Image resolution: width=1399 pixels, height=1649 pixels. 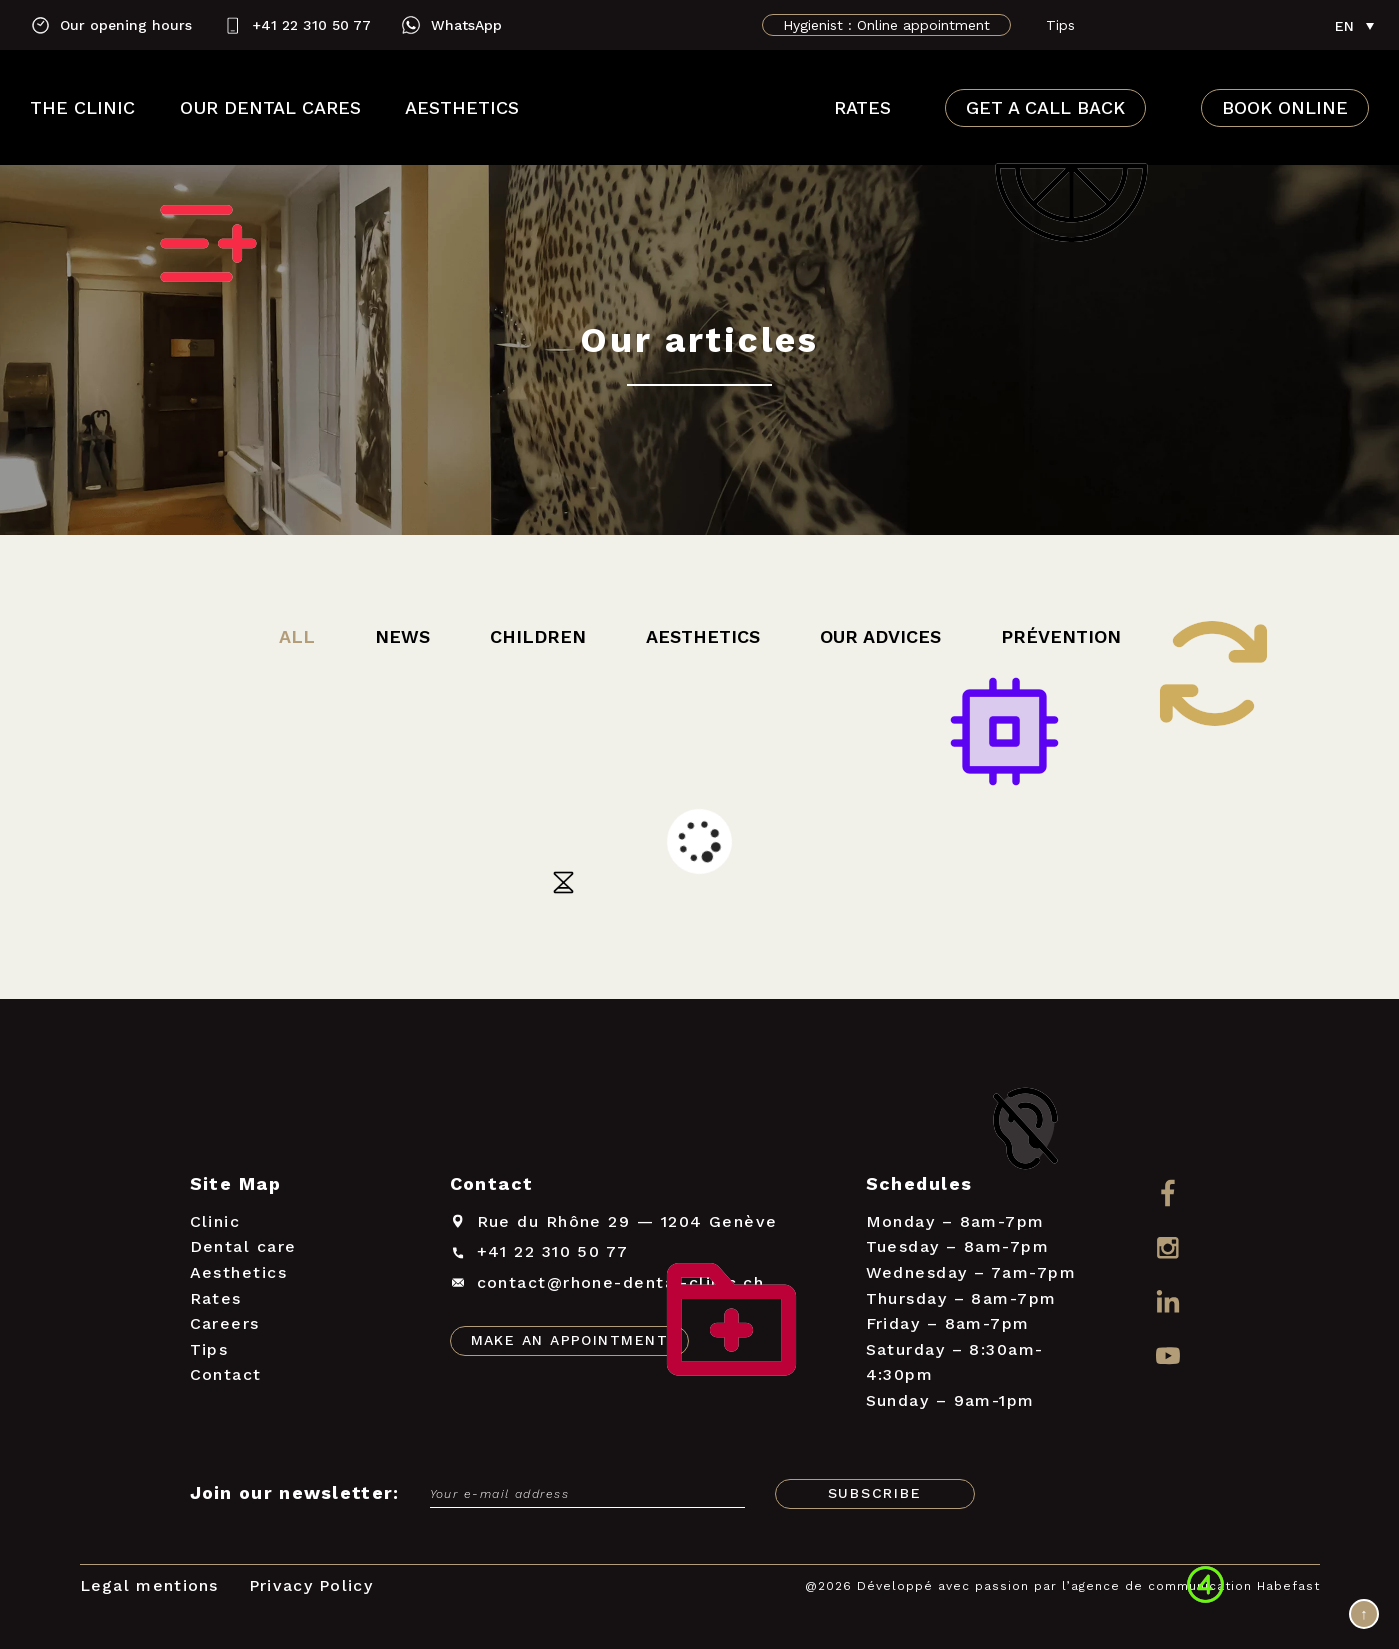 I want to click on view processor or system performance, so click(x=1004, y=731).